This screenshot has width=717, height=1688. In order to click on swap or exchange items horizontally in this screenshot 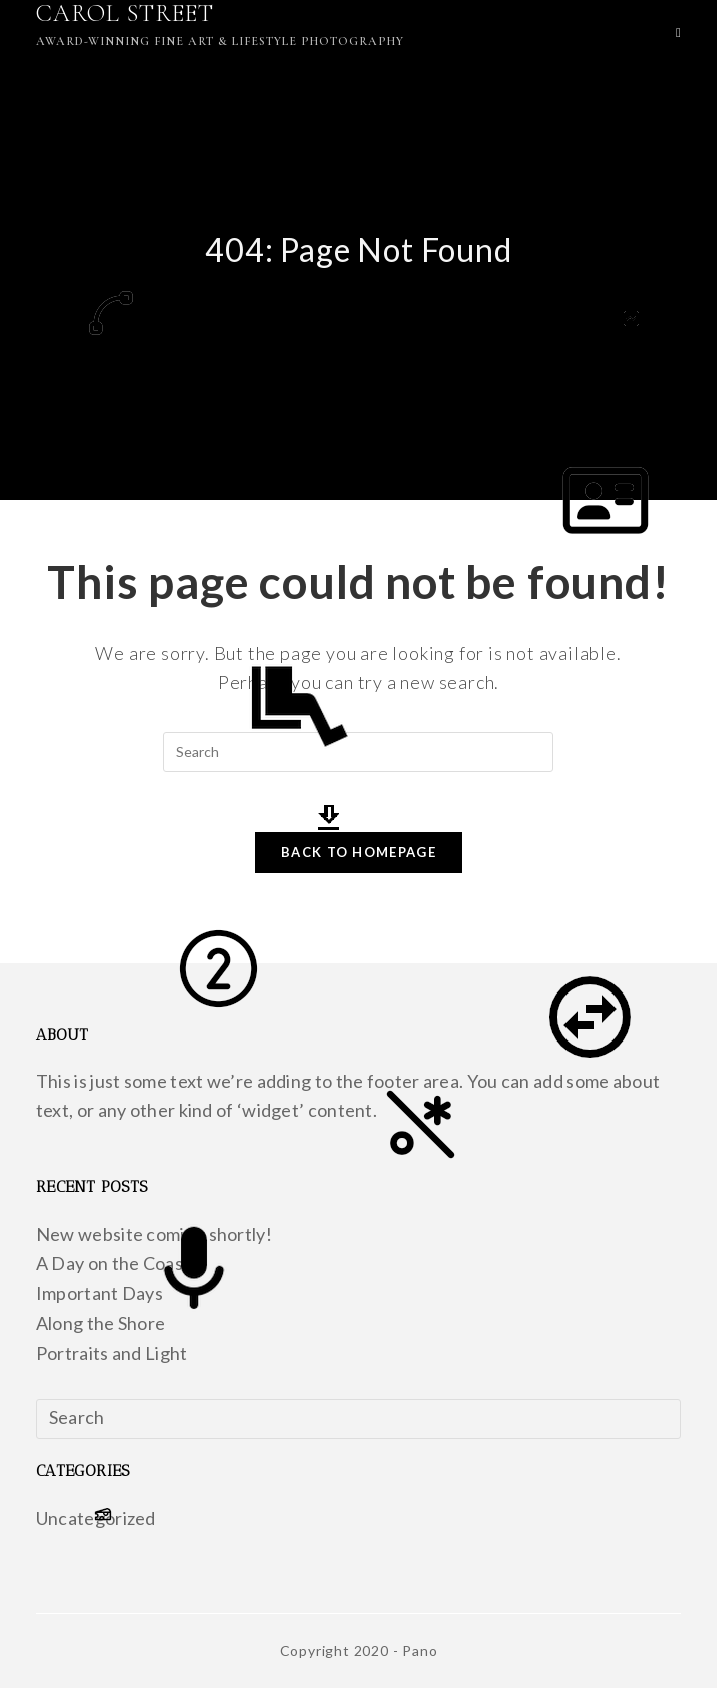, I will do `click(590, 1017)`.